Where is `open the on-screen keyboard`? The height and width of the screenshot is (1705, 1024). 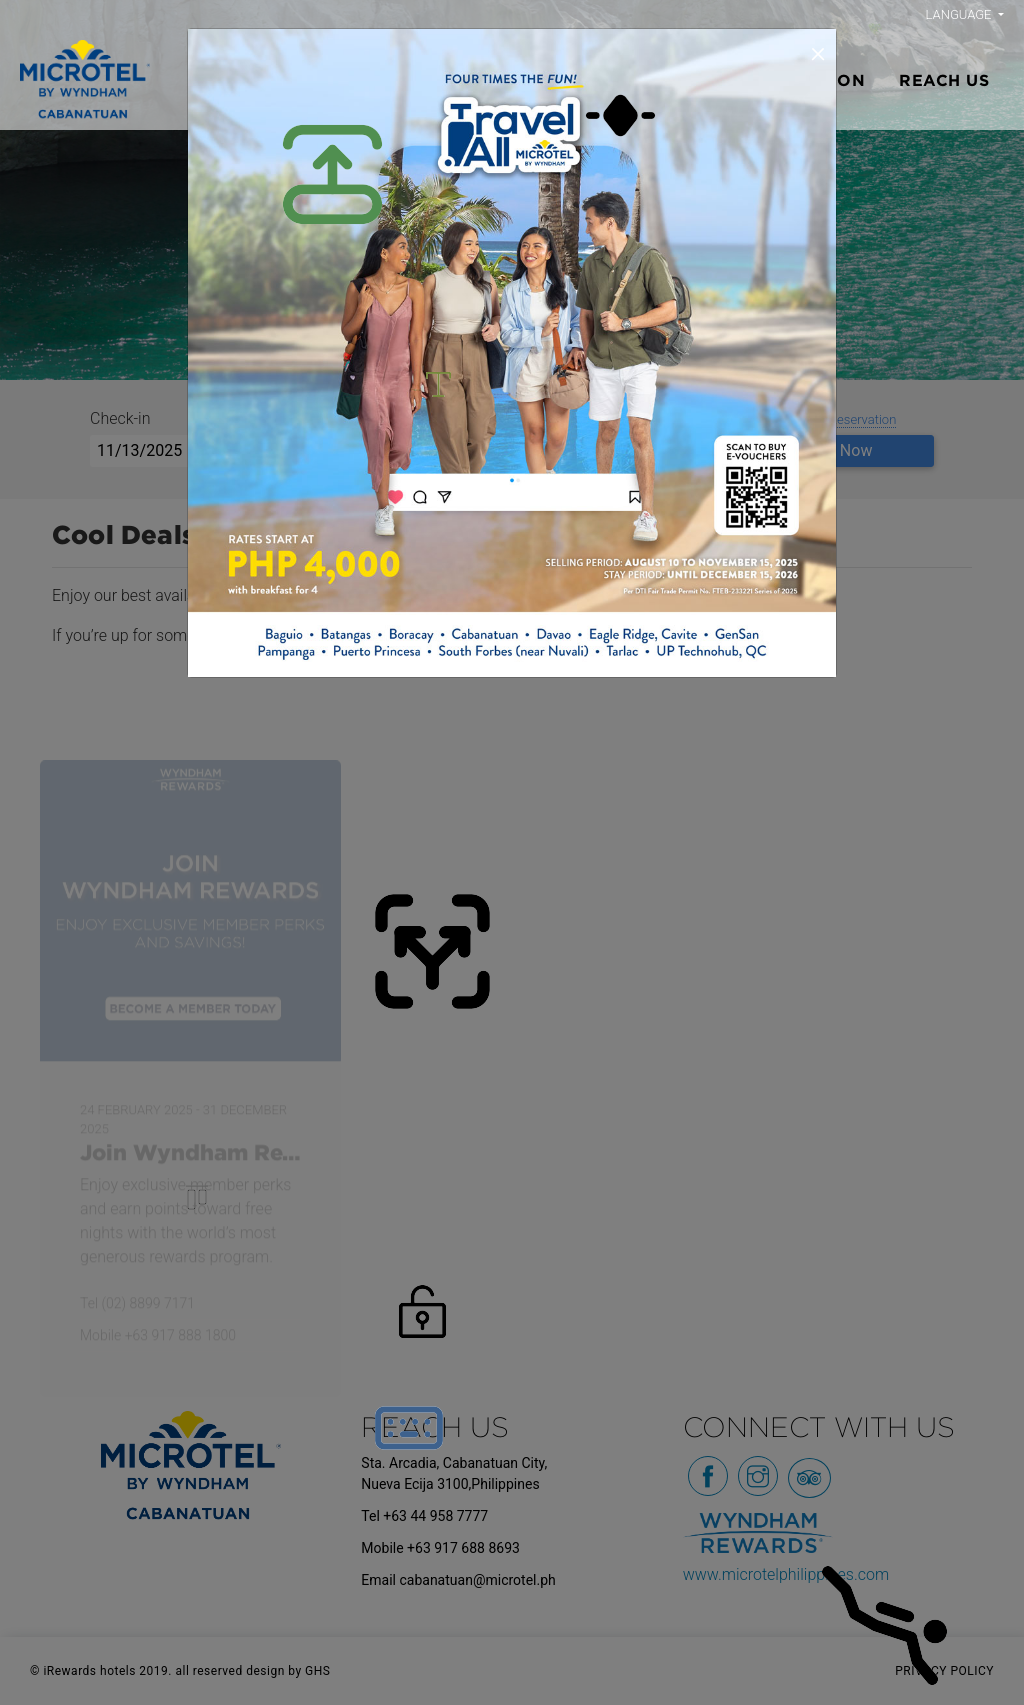 open the on-screen keyboard is located at coordinates (409, 1428).